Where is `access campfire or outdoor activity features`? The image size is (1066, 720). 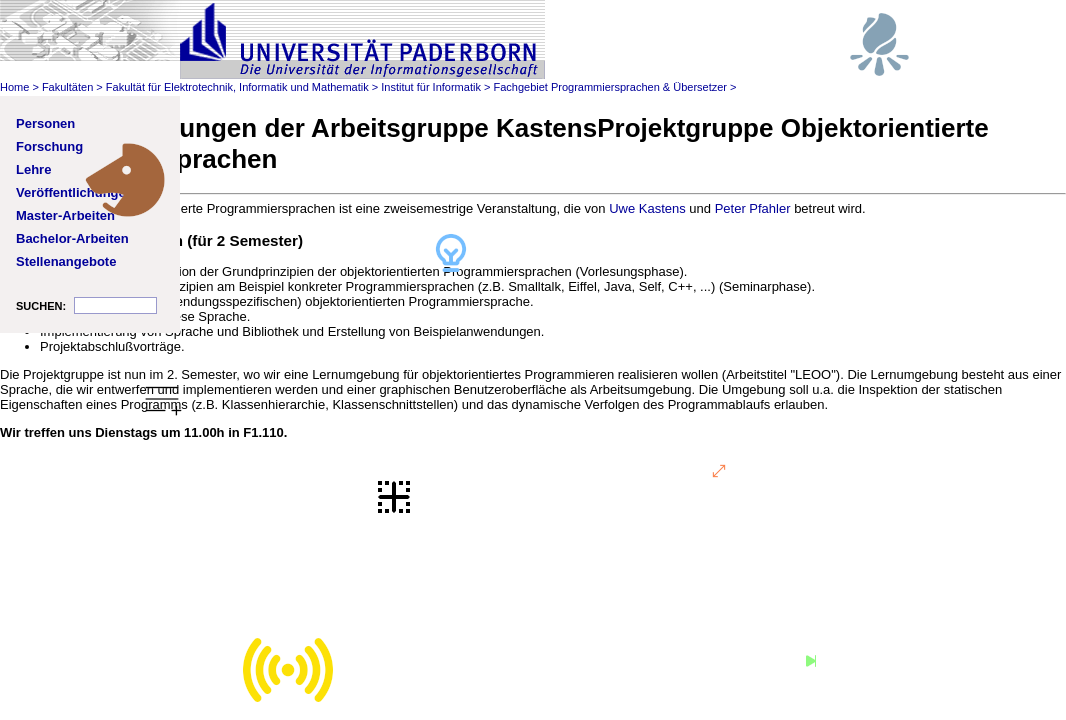 access campfire or outdoor activity features is located at coordinates (879, 44).